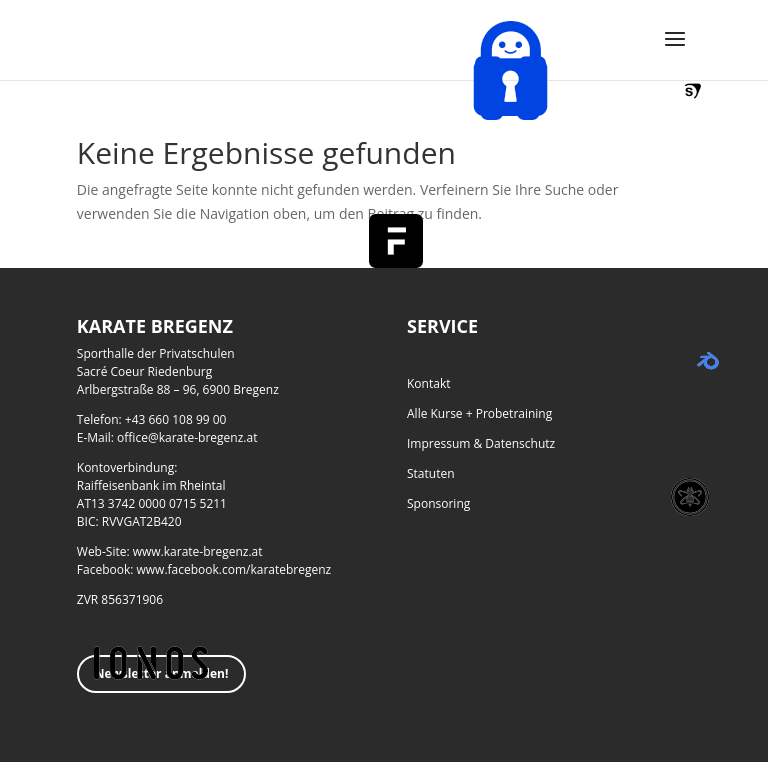 This screenshot has width=768, height=762. I want to click on ionos web hosting and cloud services logo, so click(151, 663).